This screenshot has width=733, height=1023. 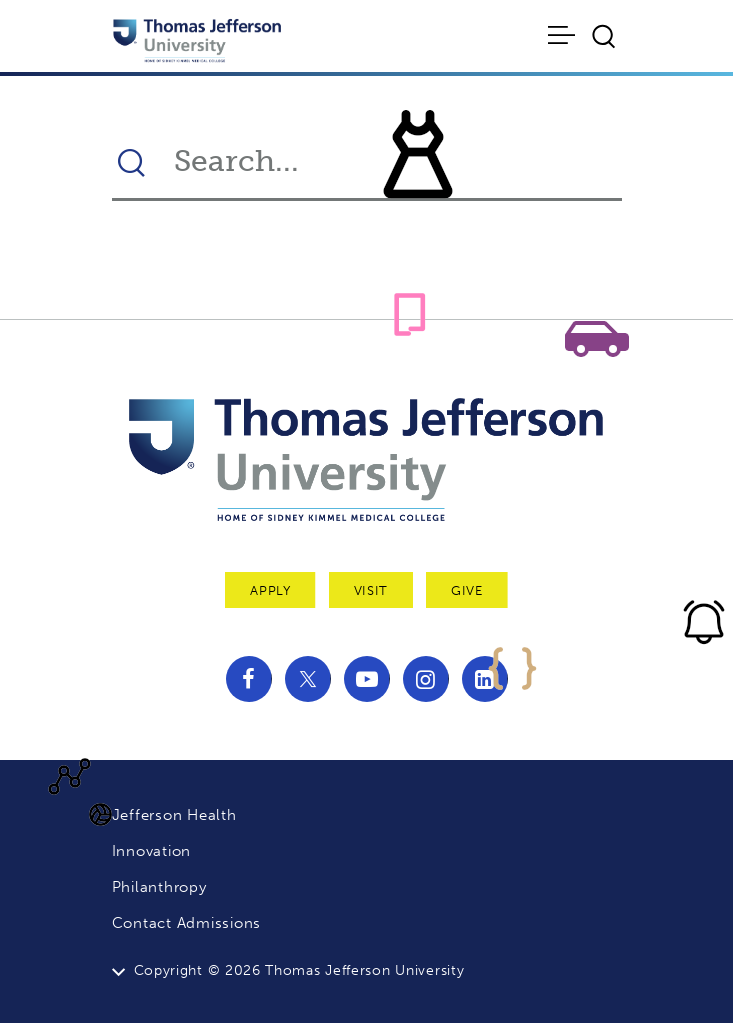 I want to click on view connected data points or nodes, so click(x=69, y=776).